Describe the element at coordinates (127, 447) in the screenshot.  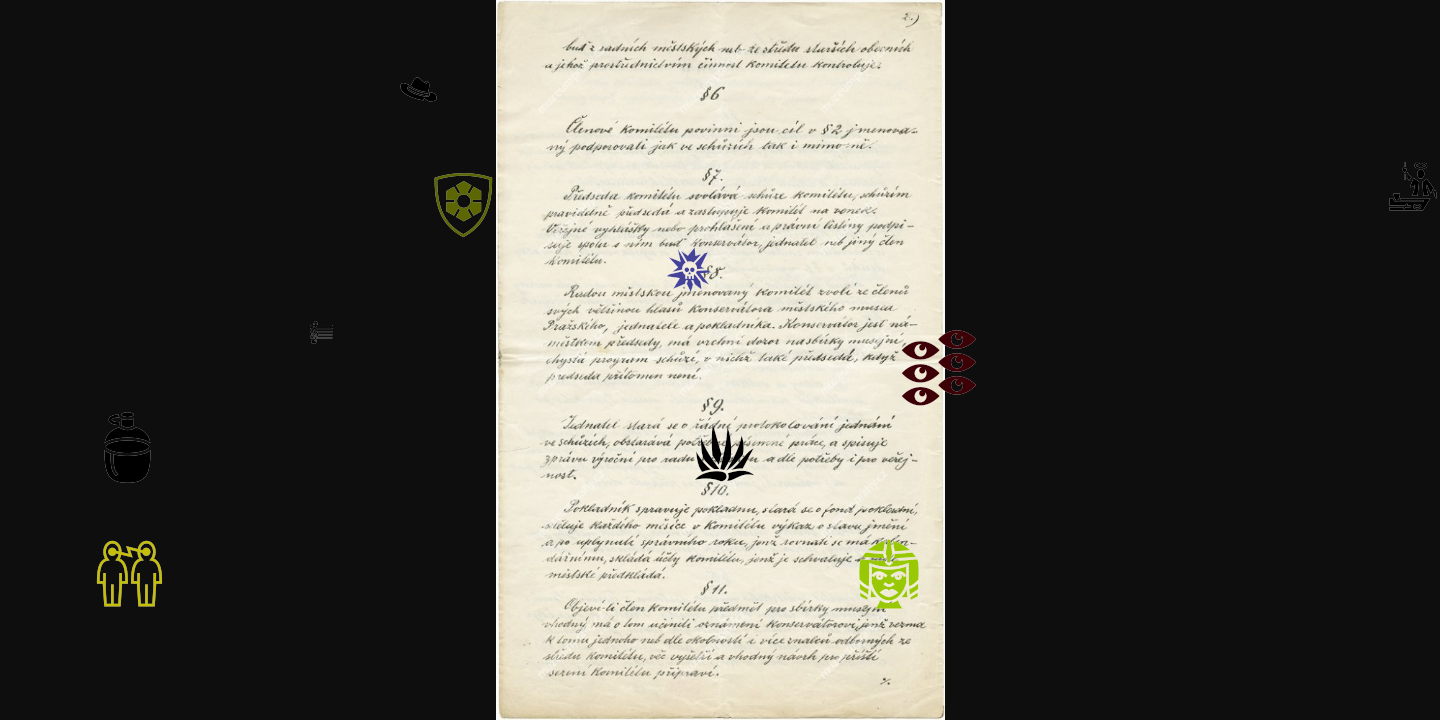
I see `view water or hydration inventory item` at that location.